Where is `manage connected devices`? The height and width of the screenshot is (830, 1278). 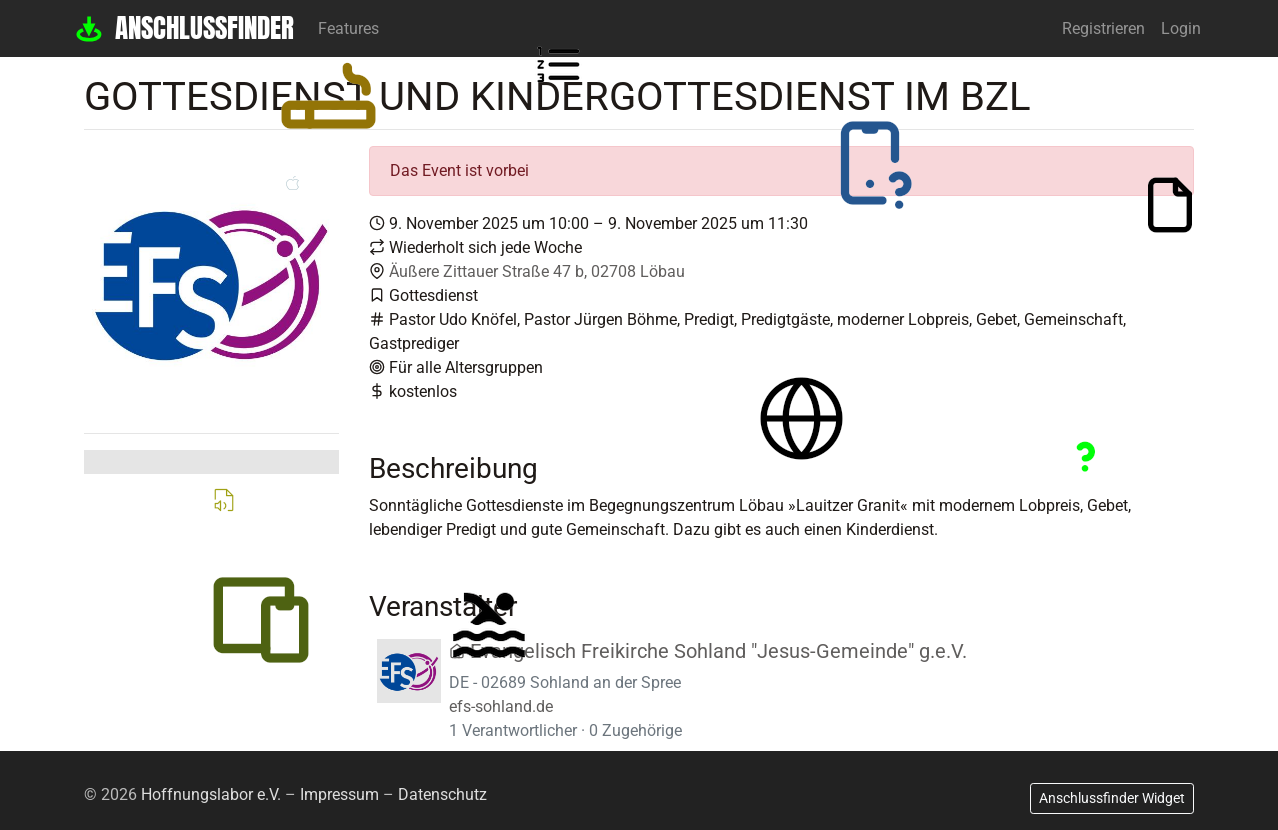 manage connected devices is located at coordinates (261, 620).